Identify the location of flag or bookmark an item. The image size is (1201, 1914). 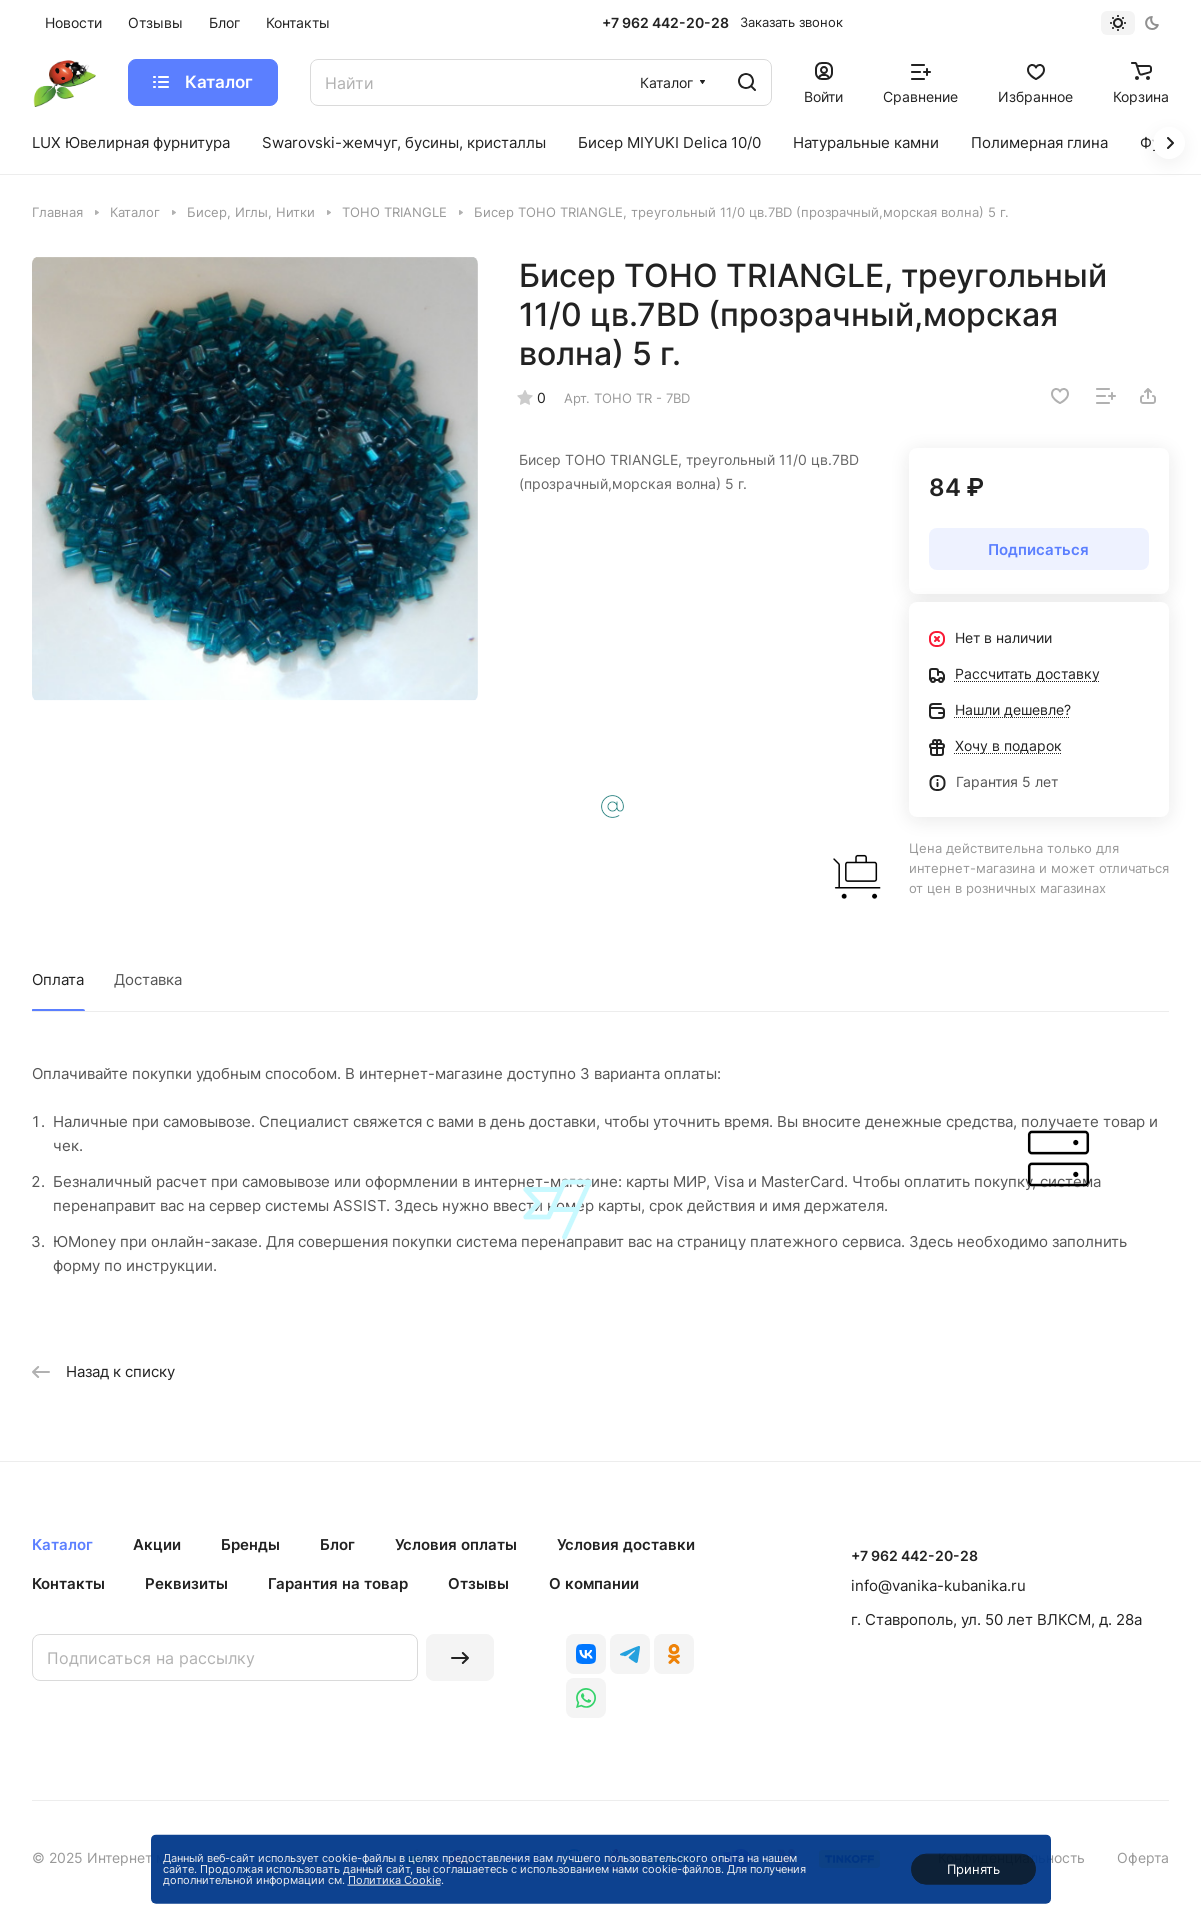
(557, 1207).